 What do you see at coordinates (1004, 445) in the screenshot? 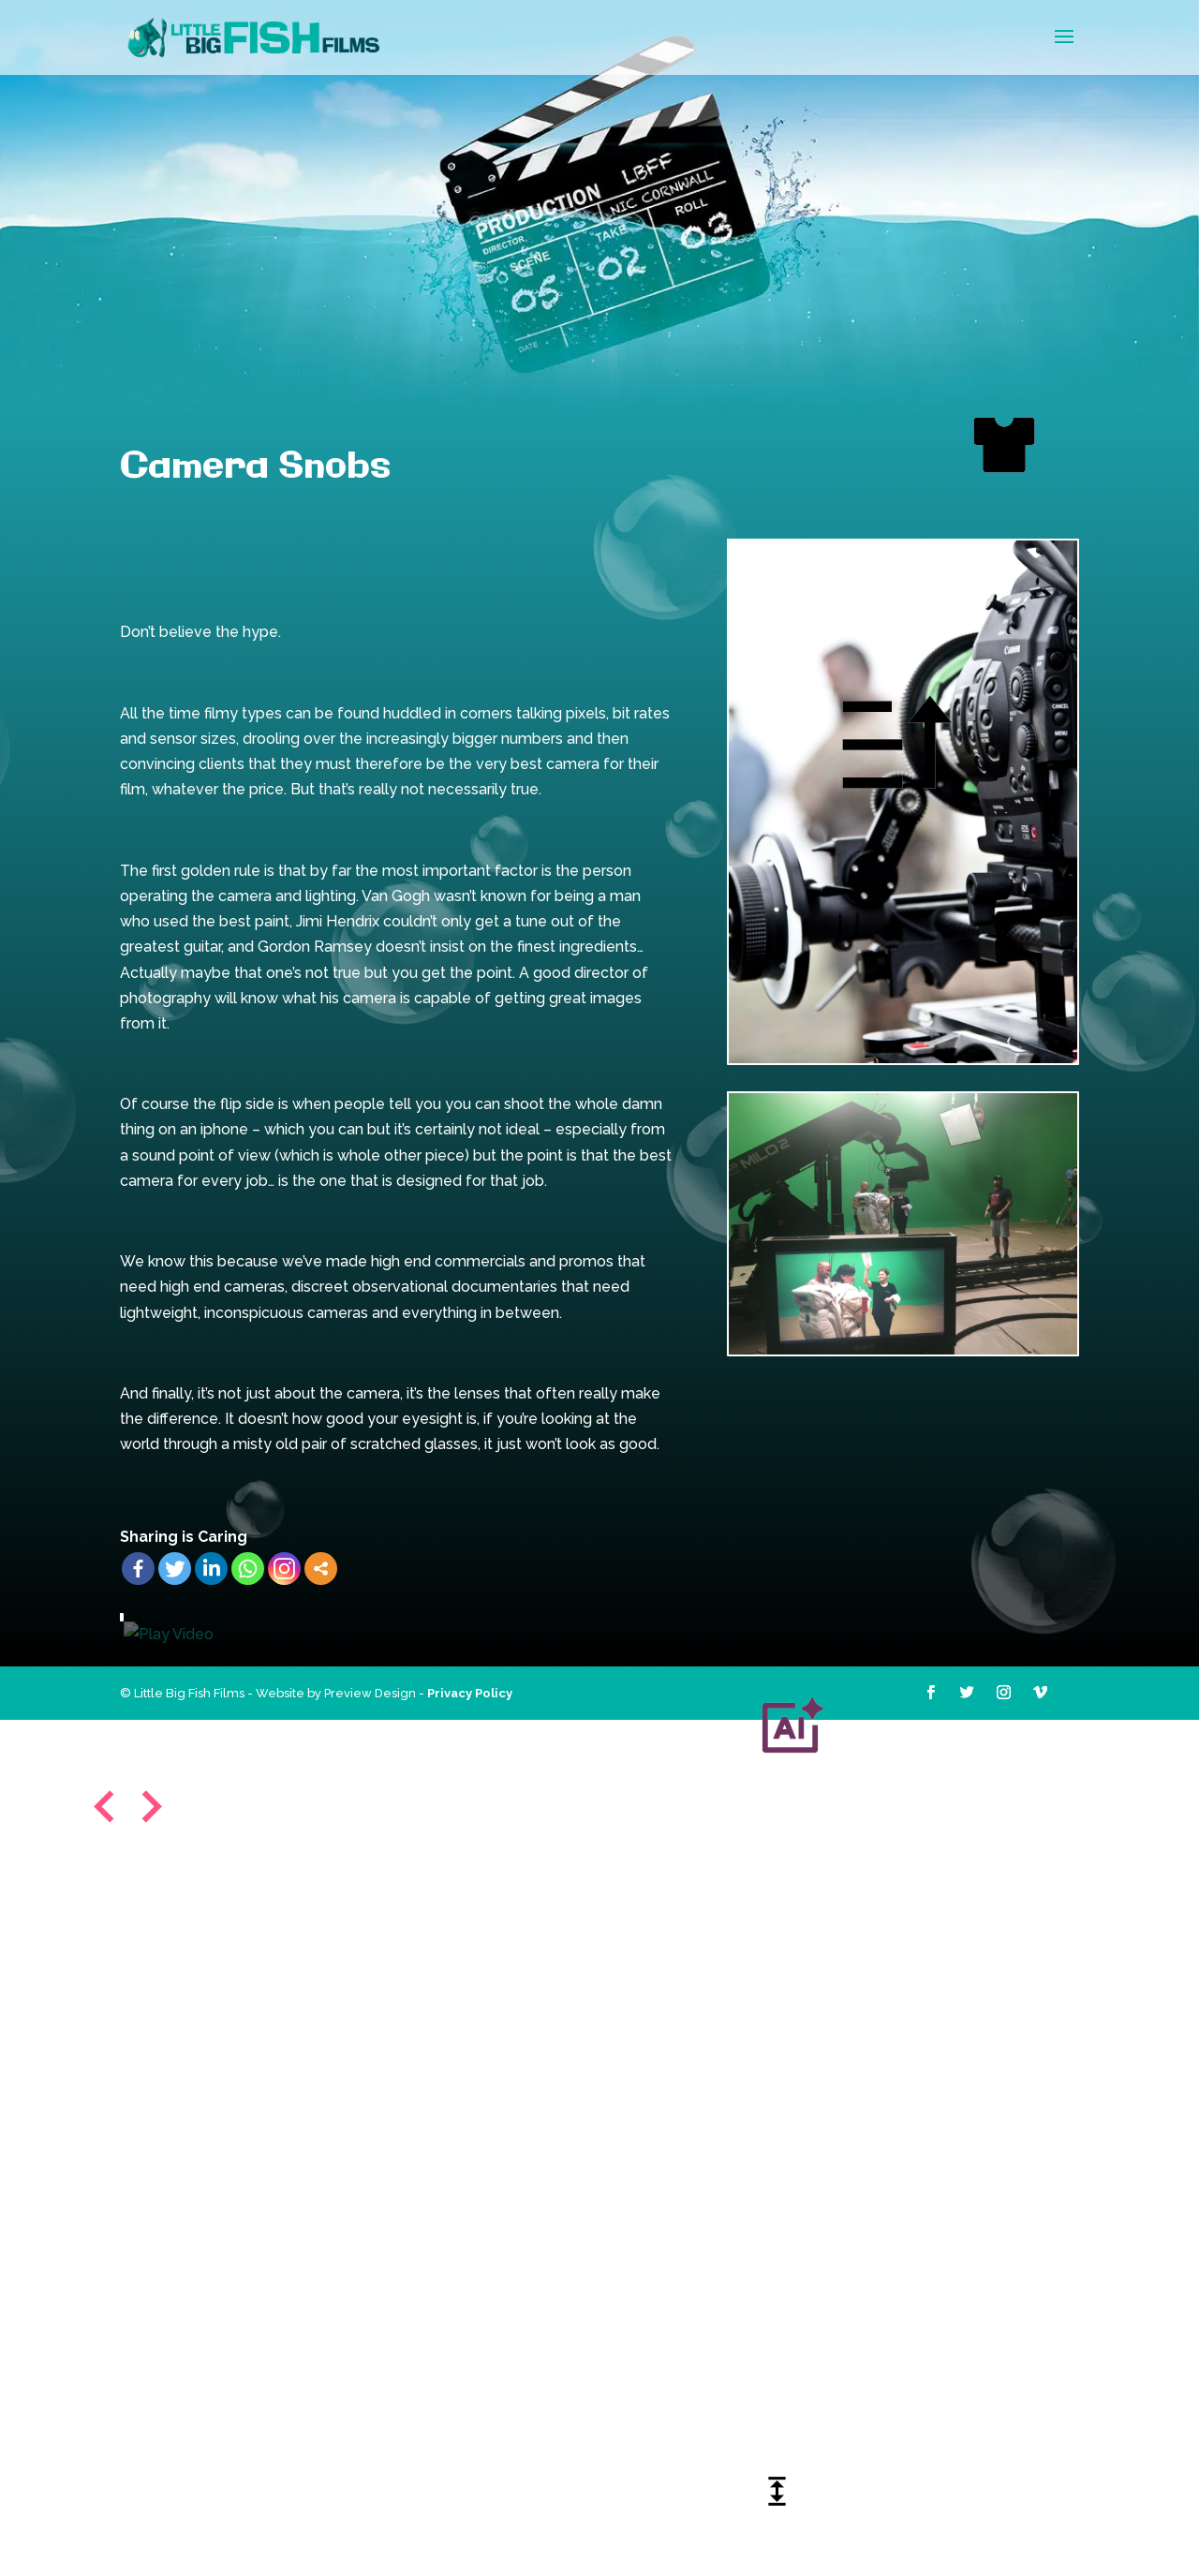
I see `browse clothing or apparel items` at bounding box center [1004, 445].